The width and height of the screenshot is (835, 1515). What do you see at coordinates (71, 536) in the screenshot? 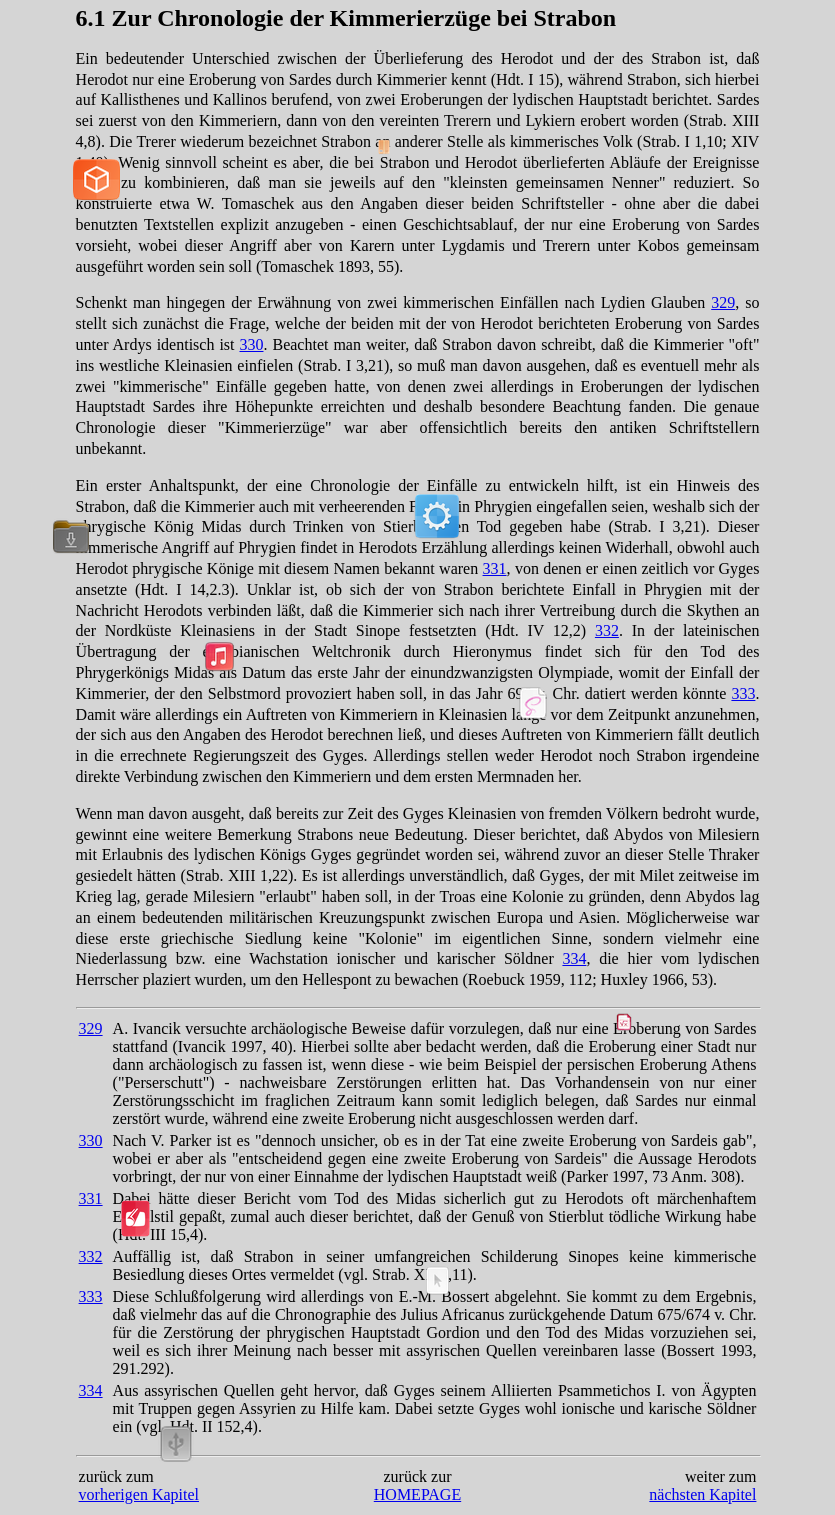
I see `access your downloads folder` at bounding box center [71, 536].